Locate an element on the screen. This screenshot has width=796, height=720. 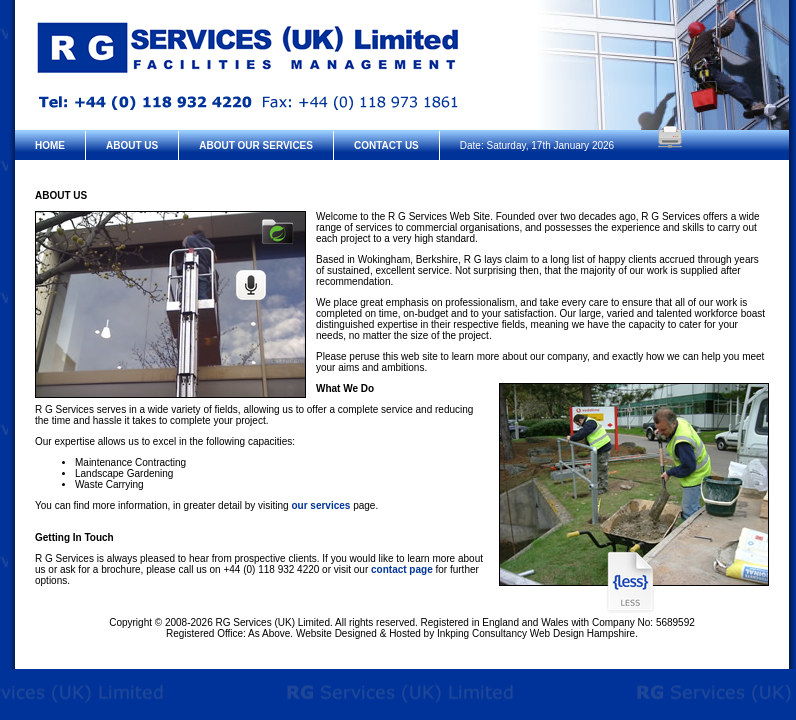
open spring framework project files is located at coordinates (277, 232).